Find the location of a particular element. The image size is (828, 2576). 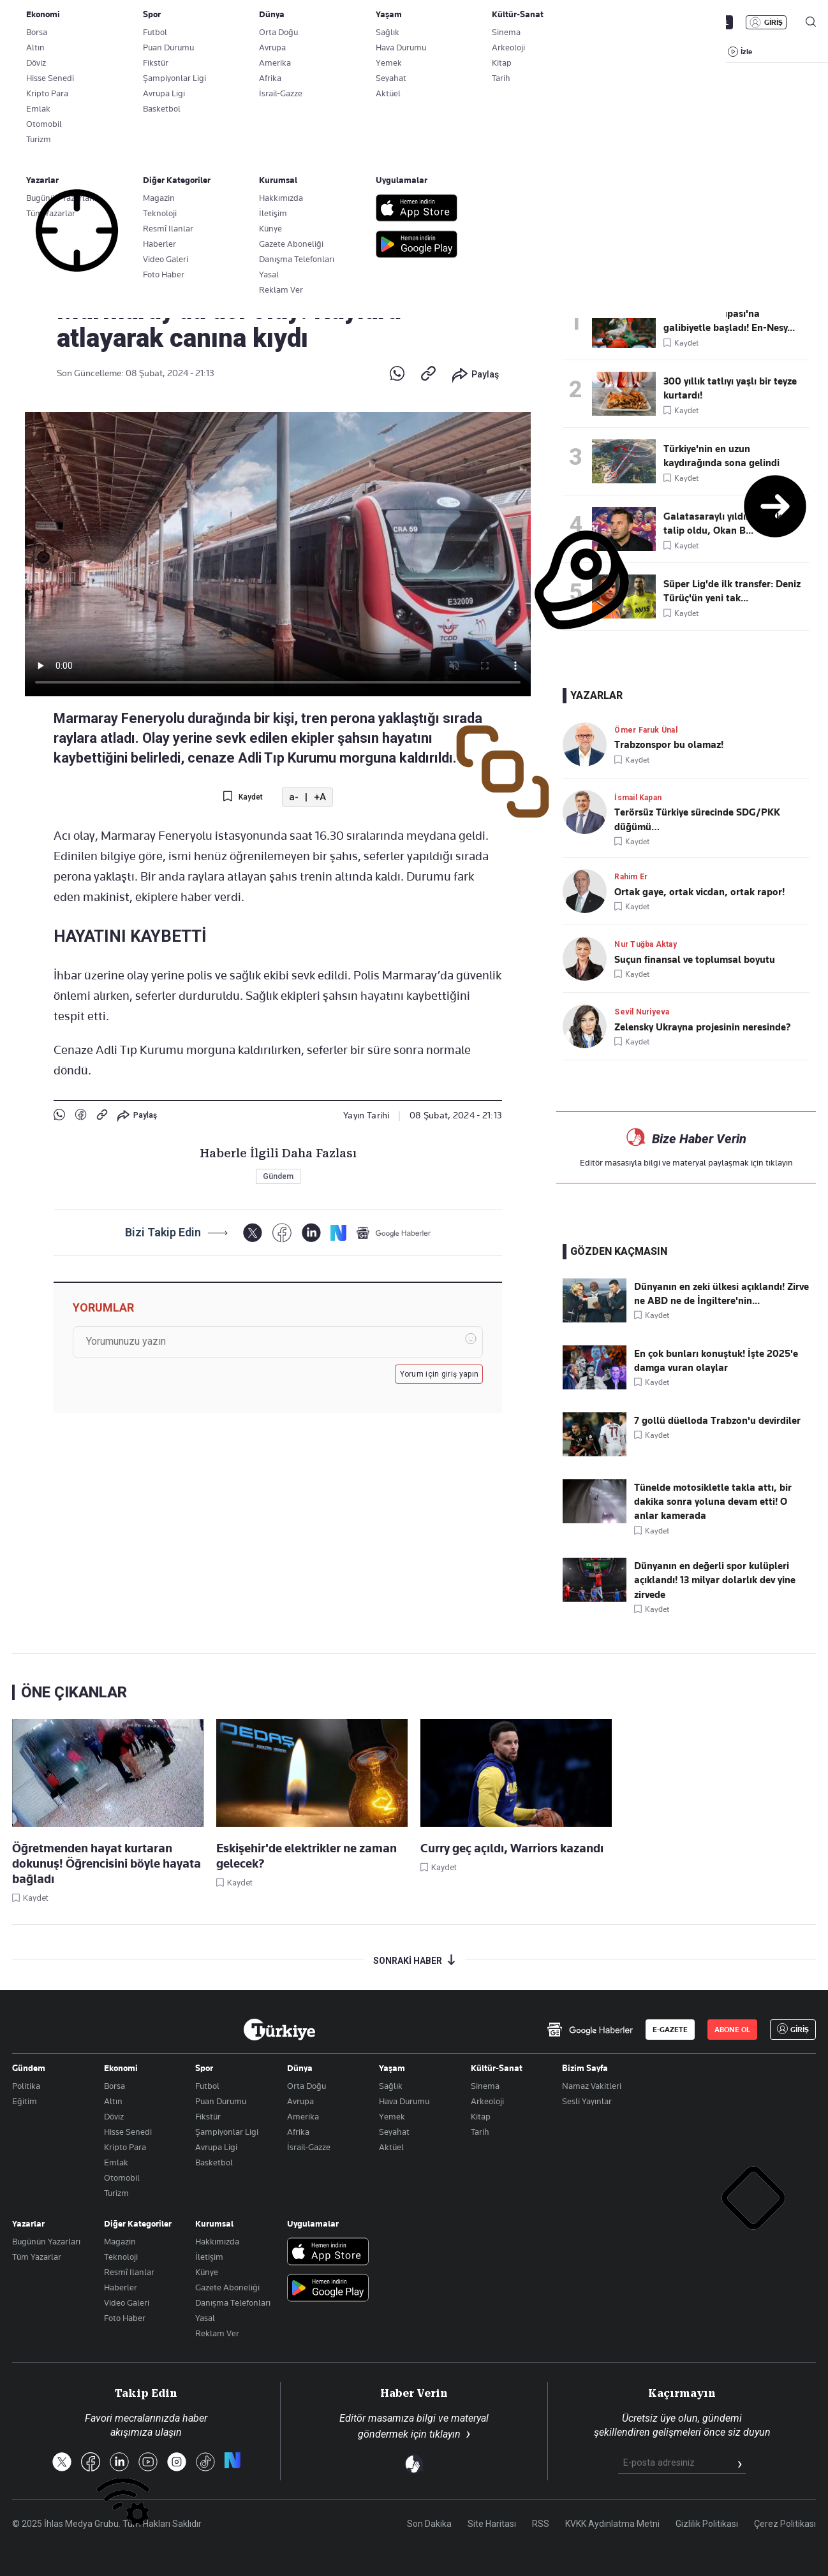

indicates premium or VIP membership status is located at coordinates (753, 2198).